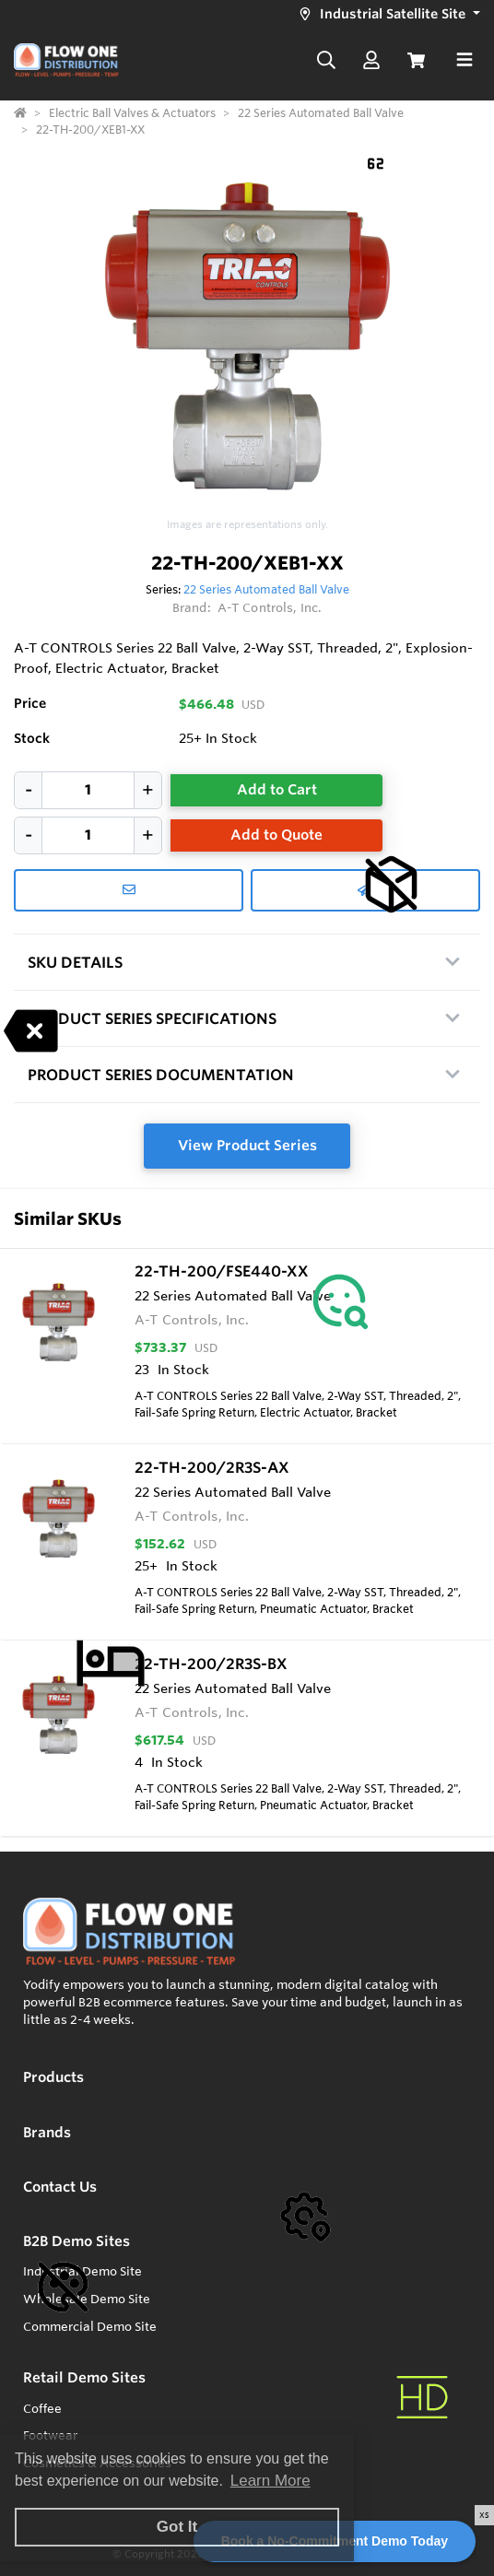  What do you see at coordinates (339, 1300) in the screenshot?
I see `search for emotions or mood filters` at bounding box center [339, 1300].